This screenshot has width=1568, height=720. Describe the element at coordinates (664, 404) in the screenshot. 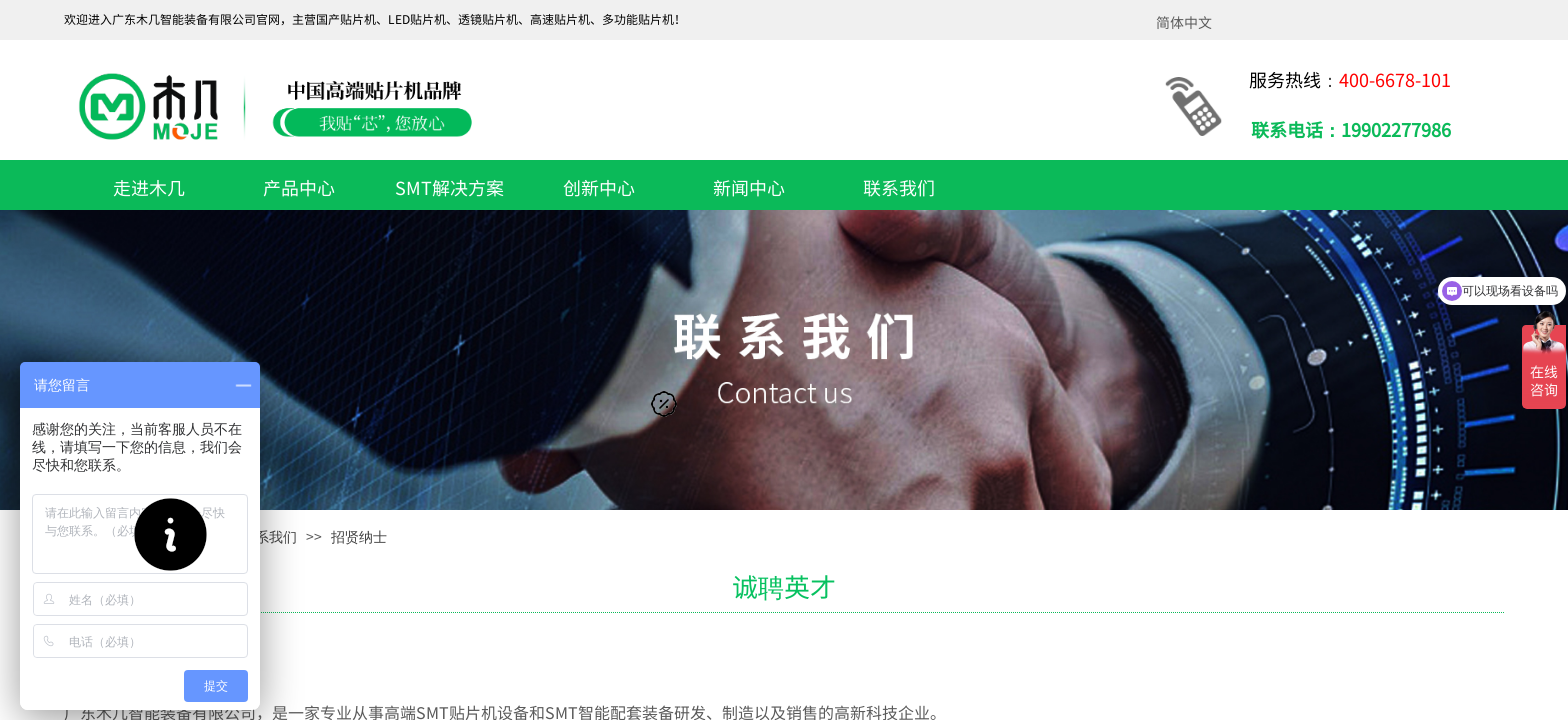

I see `view available discounts or promotions` at that location.